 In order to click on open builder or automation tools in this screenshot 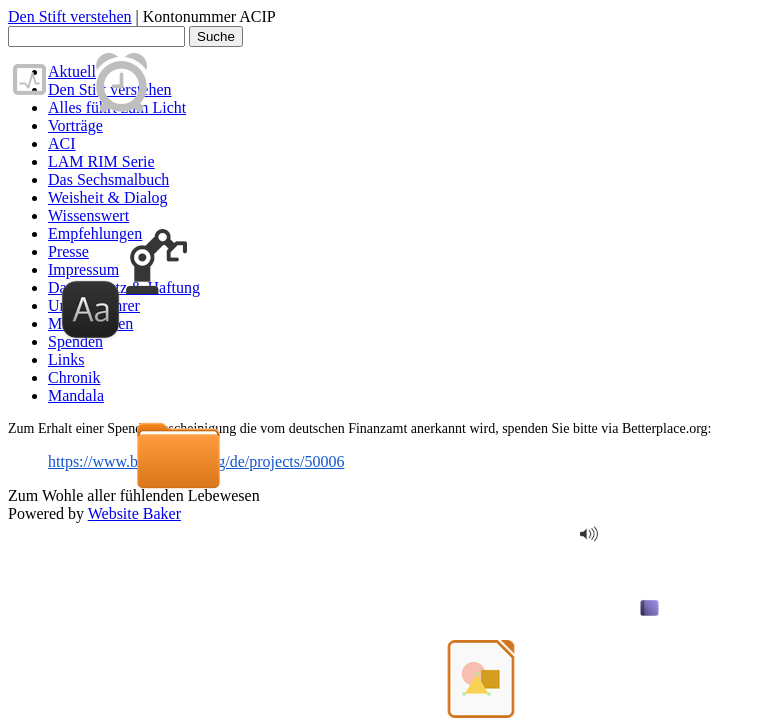, I will do `click(154, 261)`.